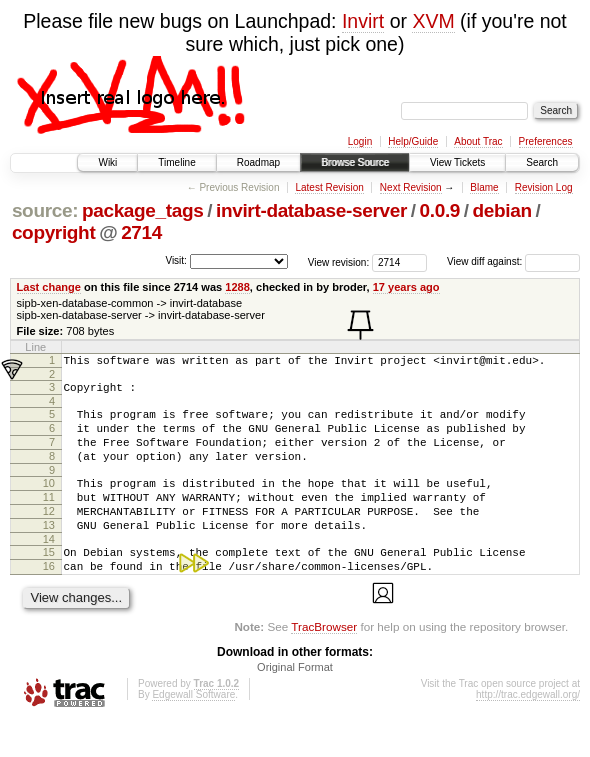  Describe the element at coordinates (192, 563) in the screenshot. I see `skip forward in media playback` at that location.